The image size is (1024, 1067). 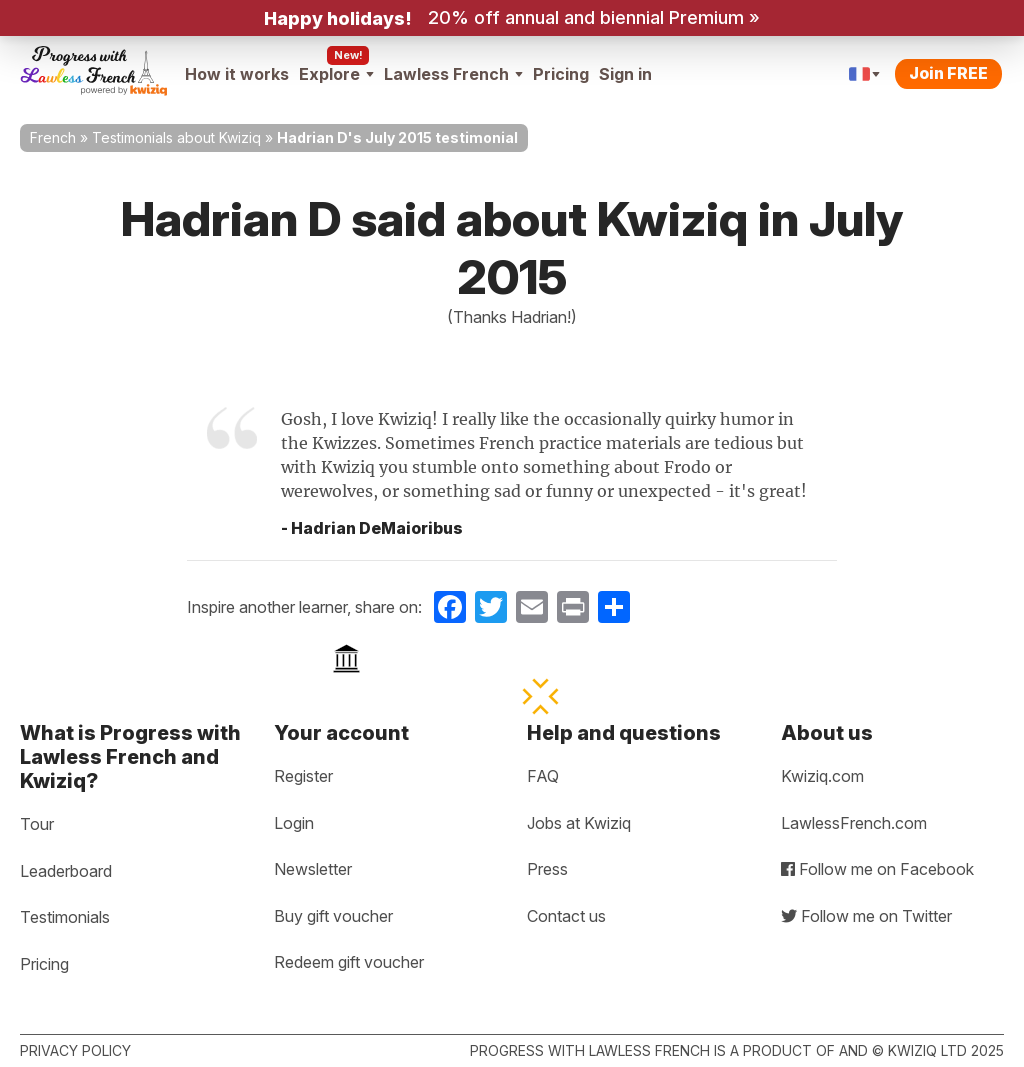 I want to click on access banking or financial services, so click(x=346, y=658).